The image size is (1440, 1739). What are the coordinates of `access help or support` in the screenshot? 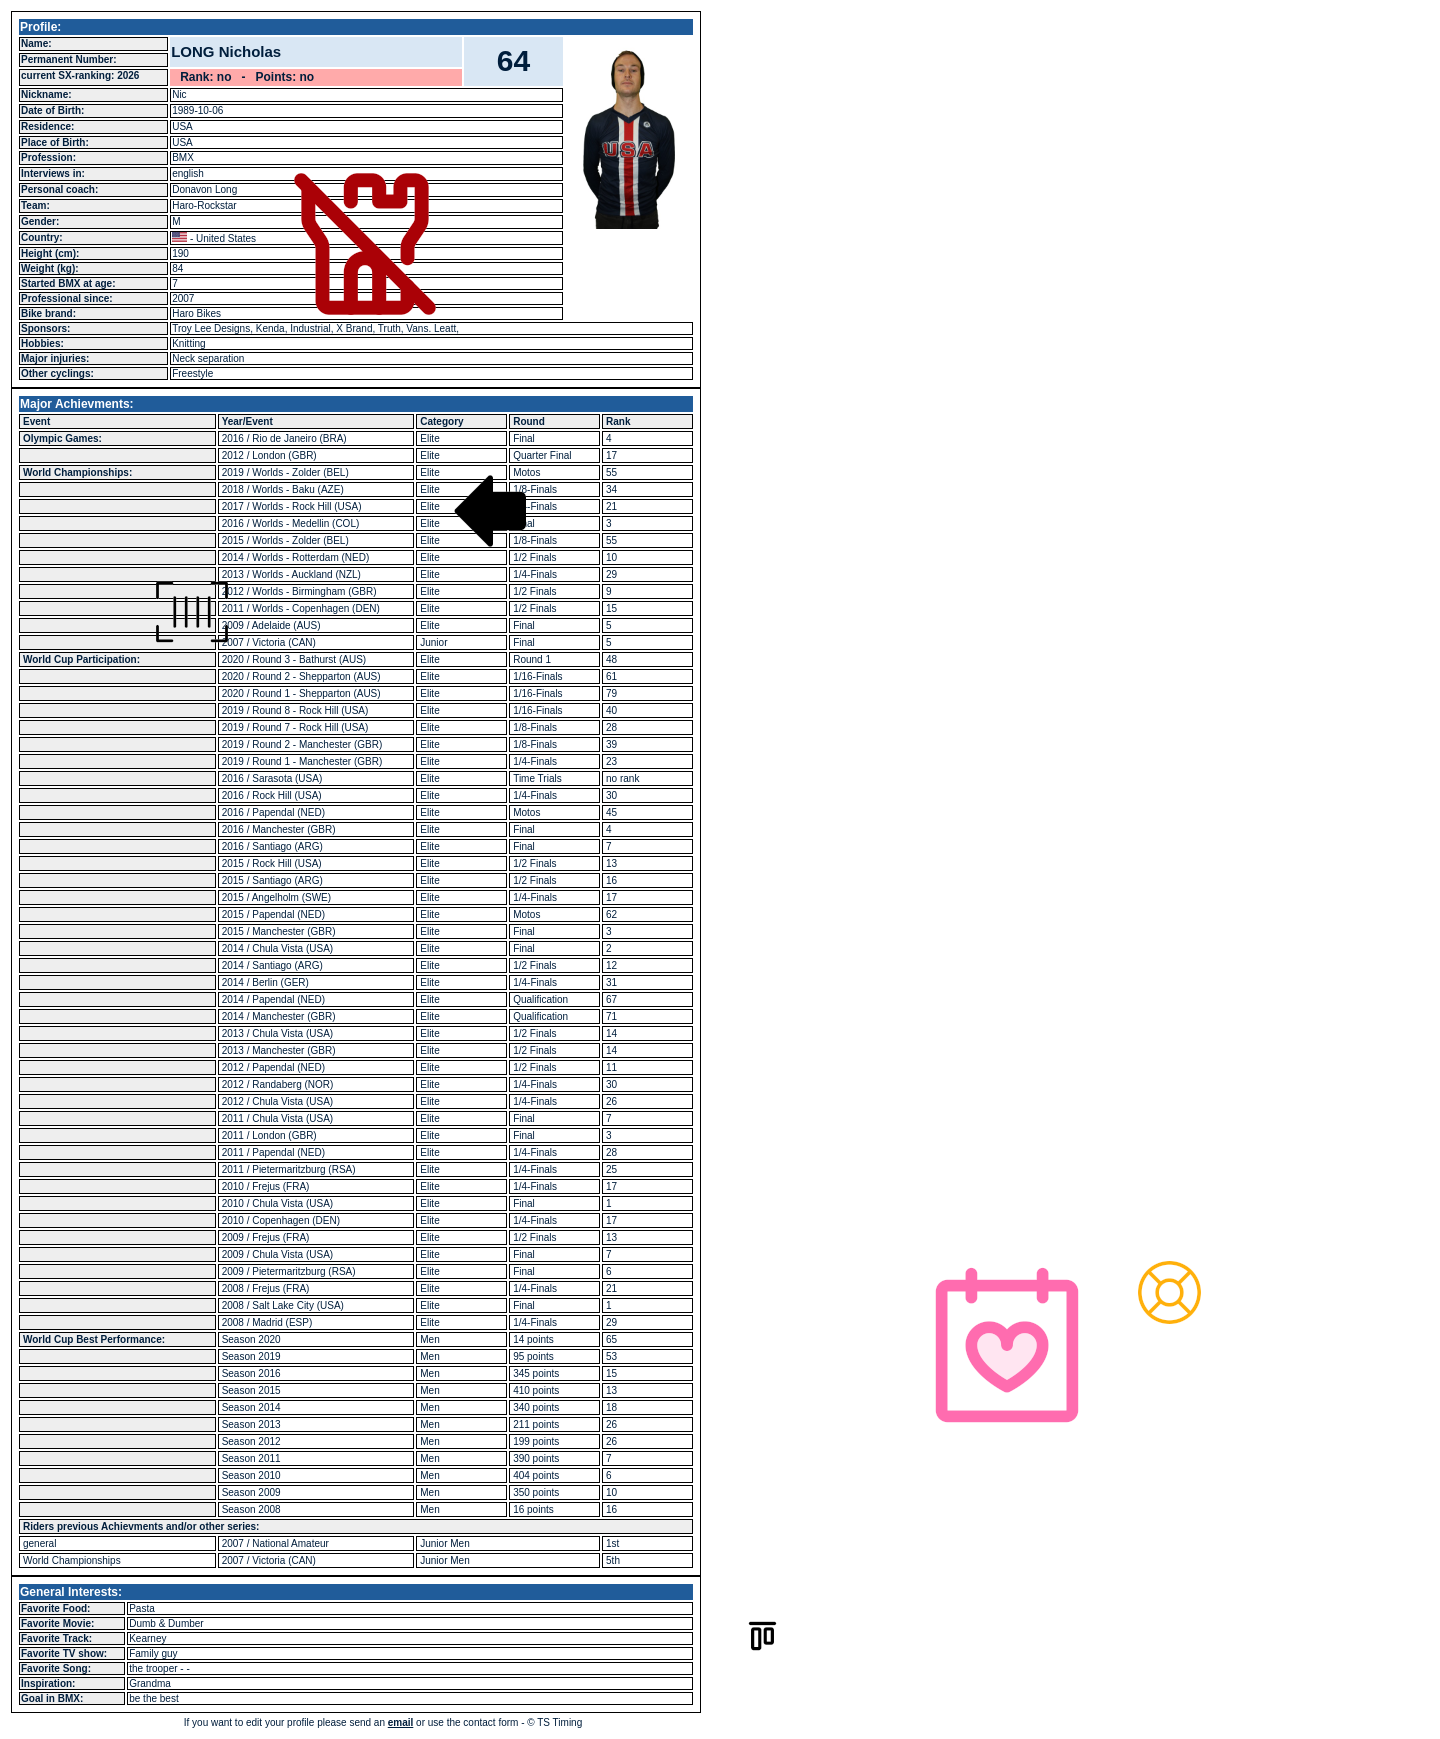 It's located at (1169, 1292).